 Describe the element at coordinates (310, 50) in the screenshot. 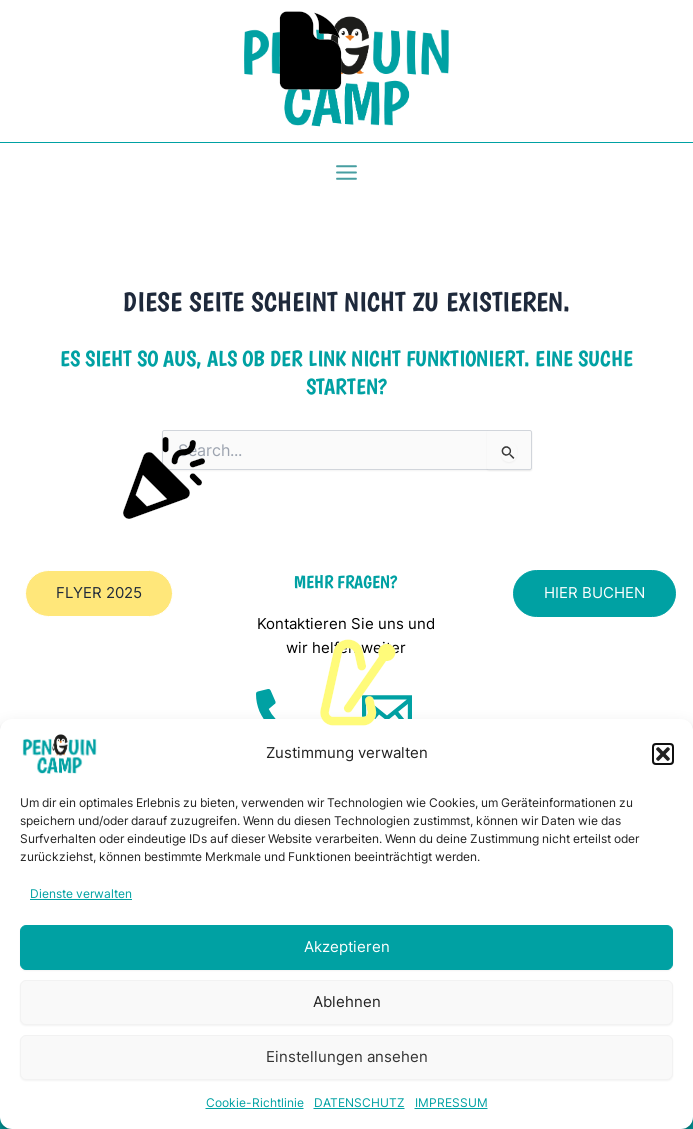

I see `view document or file` at that location.